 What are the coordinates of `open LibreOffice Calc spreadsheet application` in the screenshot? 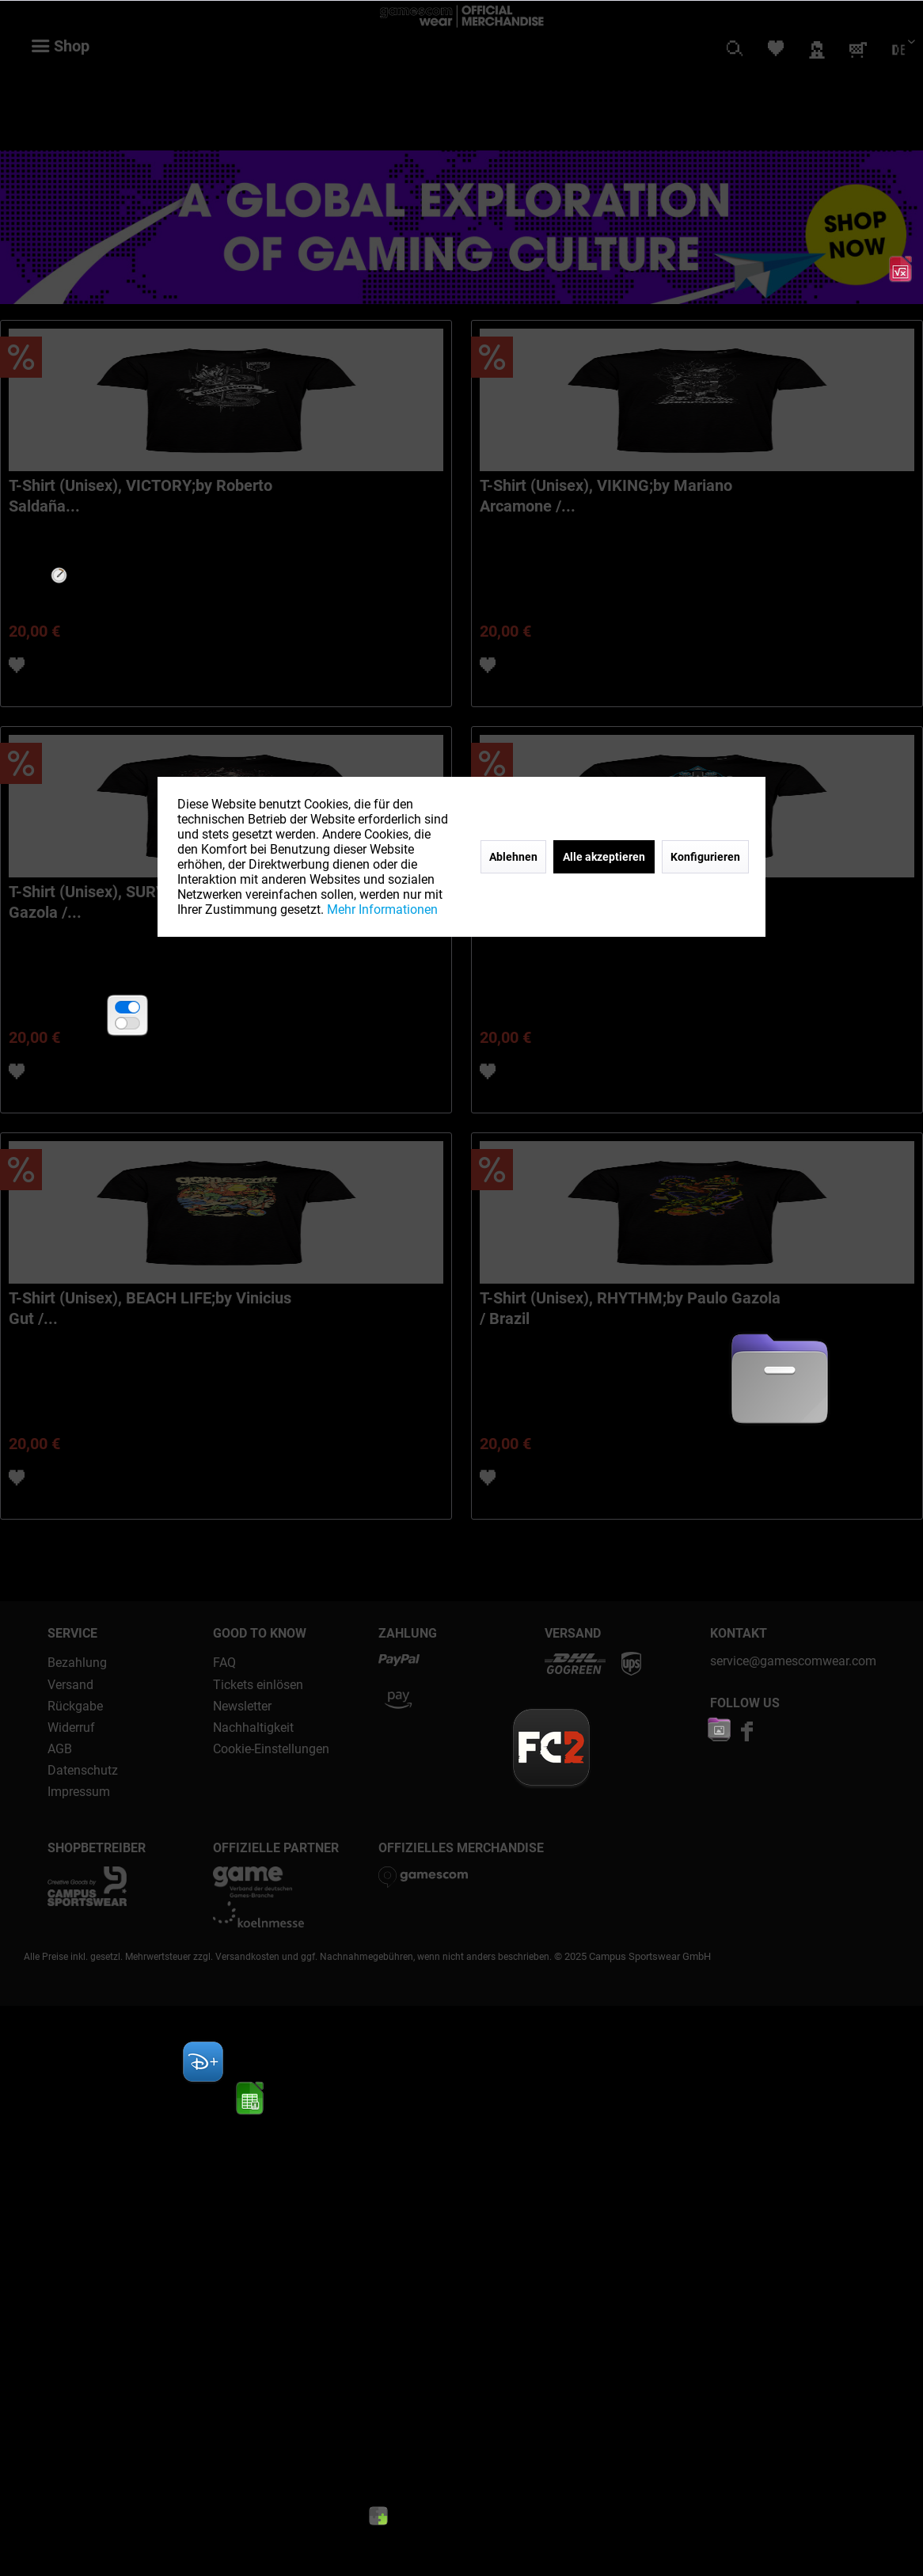 It's located at (249, 2098).